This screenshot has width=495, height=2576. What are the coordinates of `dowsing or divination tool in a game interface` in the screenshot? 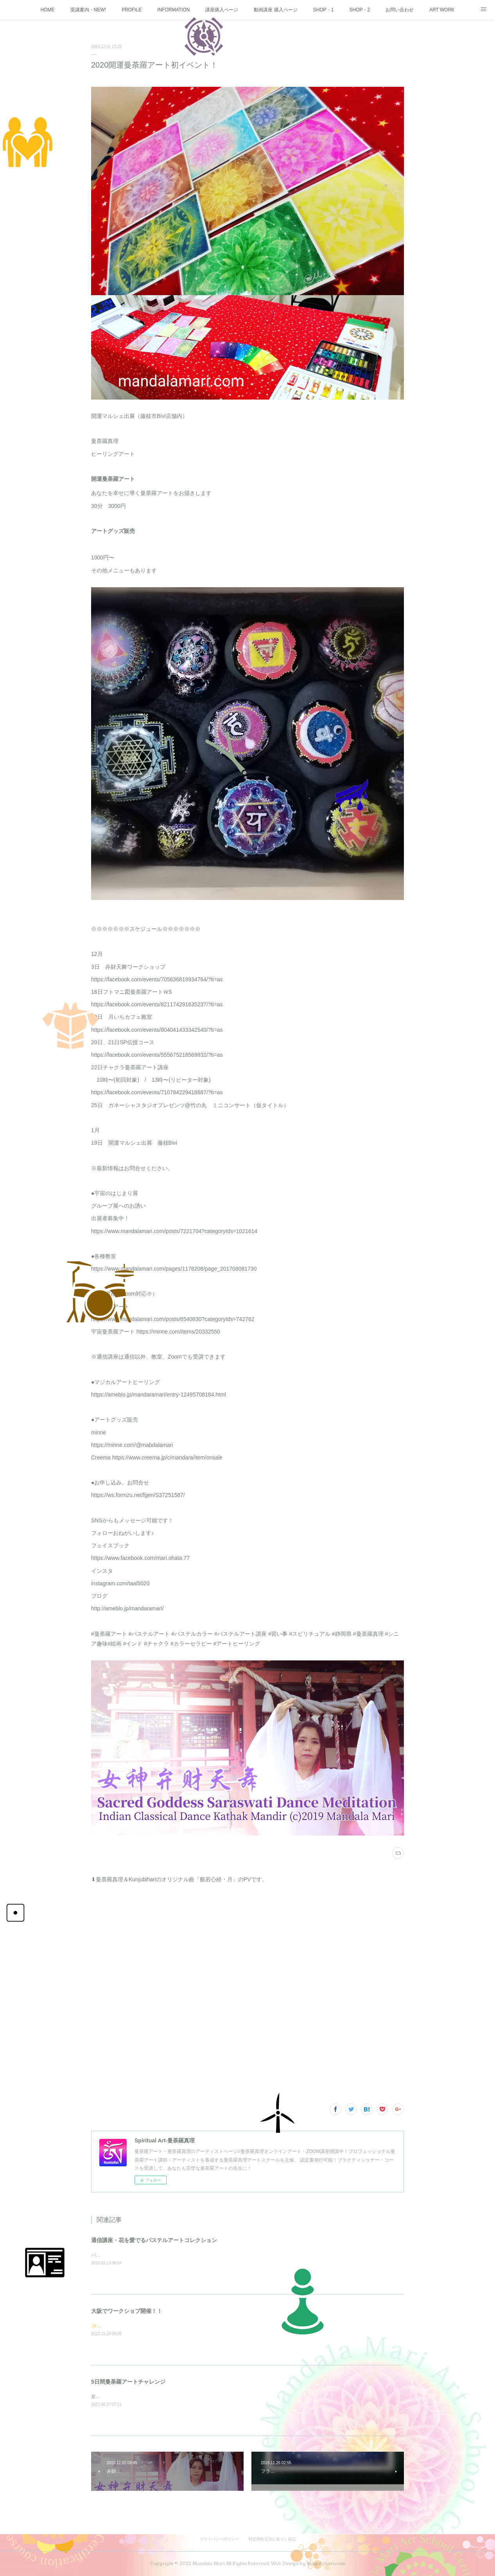 It's located at (226, 753).